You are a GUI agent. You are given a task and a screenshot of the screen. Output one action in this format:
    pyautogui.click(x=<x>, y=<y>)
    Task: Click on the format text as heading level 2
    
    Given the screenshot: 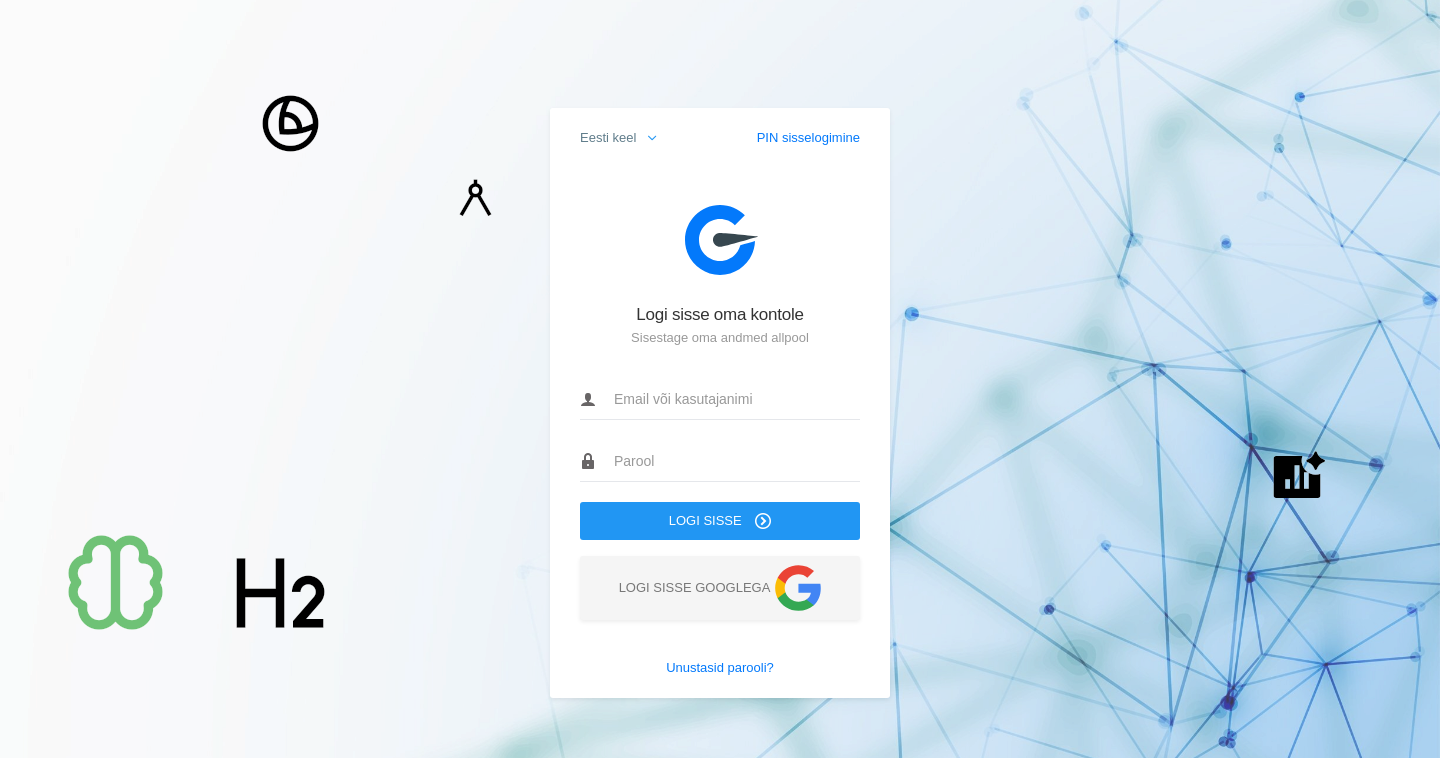 What is the action you would take?
    pyautogui.click(x=280, y=593)
    